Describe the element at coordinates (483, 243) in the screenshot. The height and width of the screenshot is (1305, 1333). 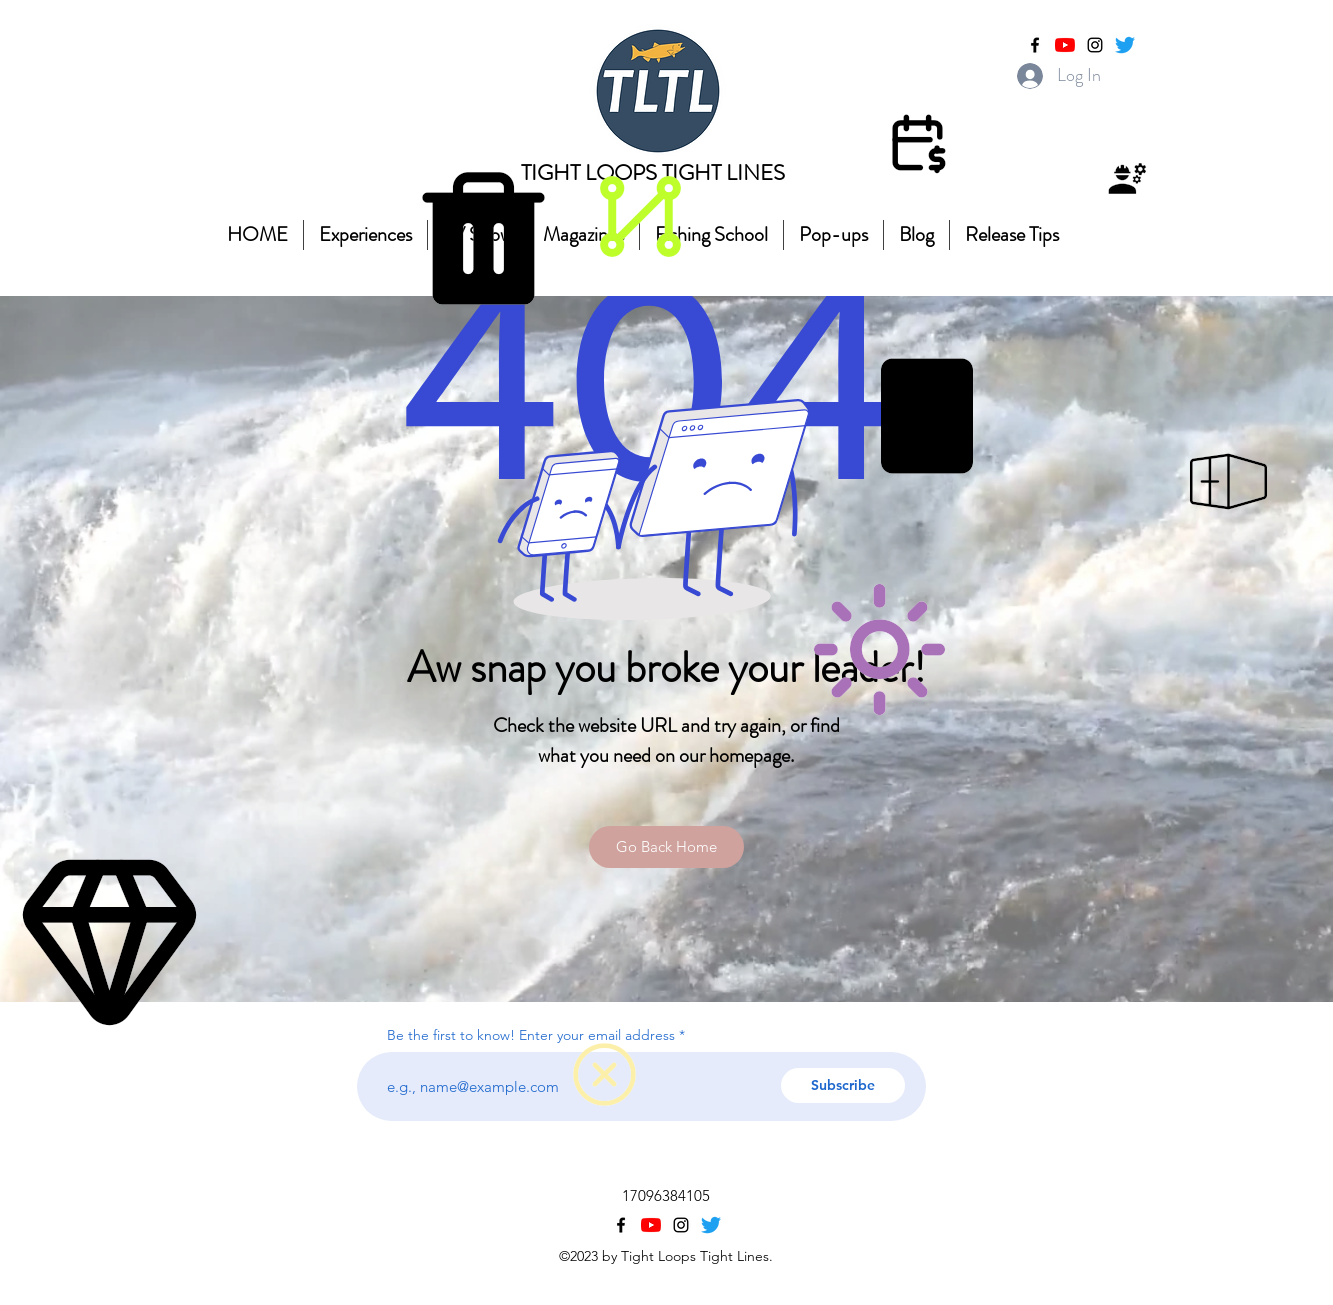
I see `delete this item` at that location.